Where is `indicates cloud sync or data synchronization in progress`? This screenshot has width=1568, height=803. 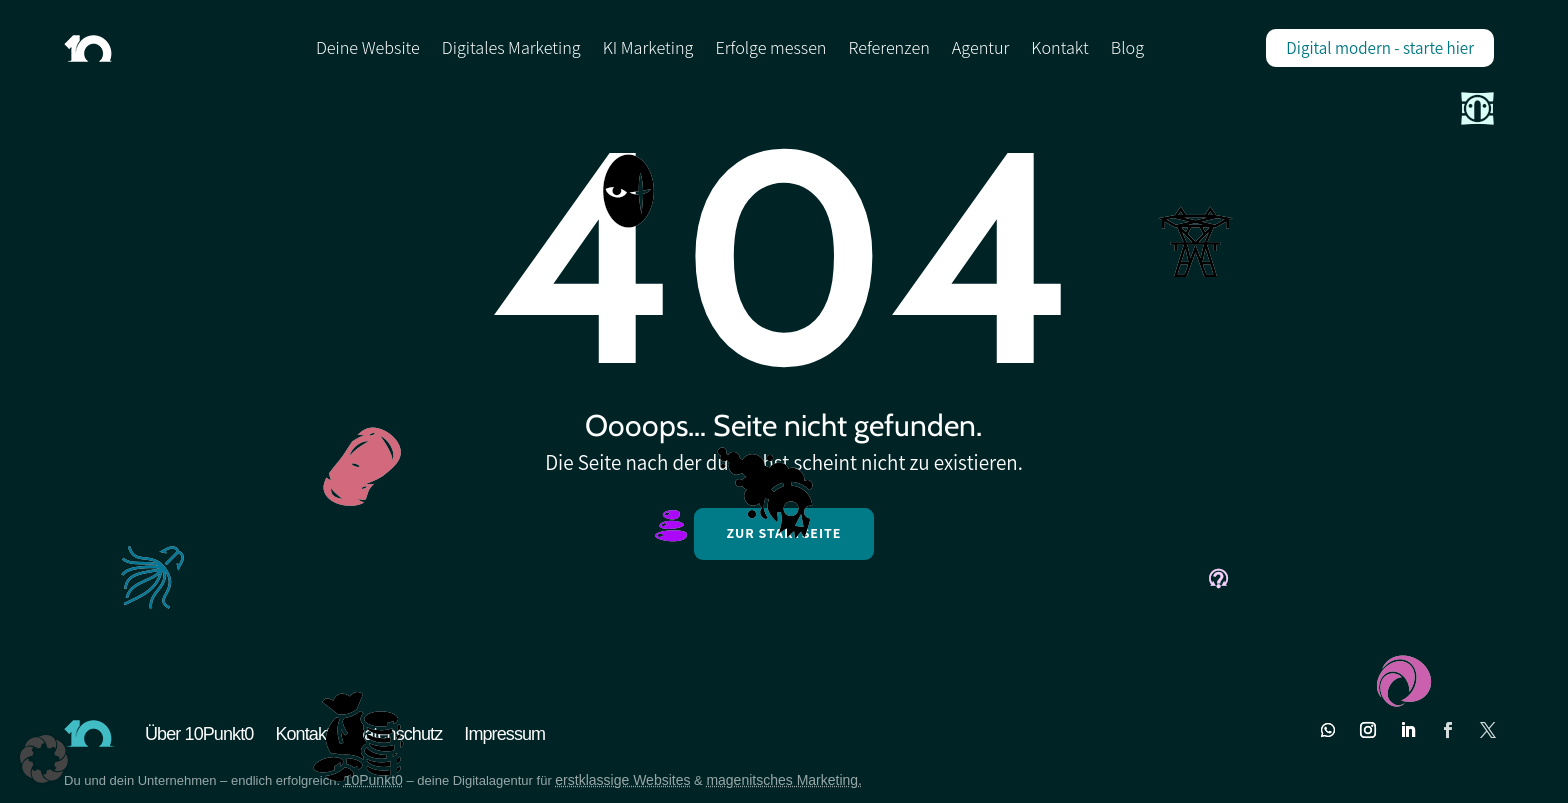
indicates cloud sync or data synchronization in progress is located at coordinates (1404, 681).